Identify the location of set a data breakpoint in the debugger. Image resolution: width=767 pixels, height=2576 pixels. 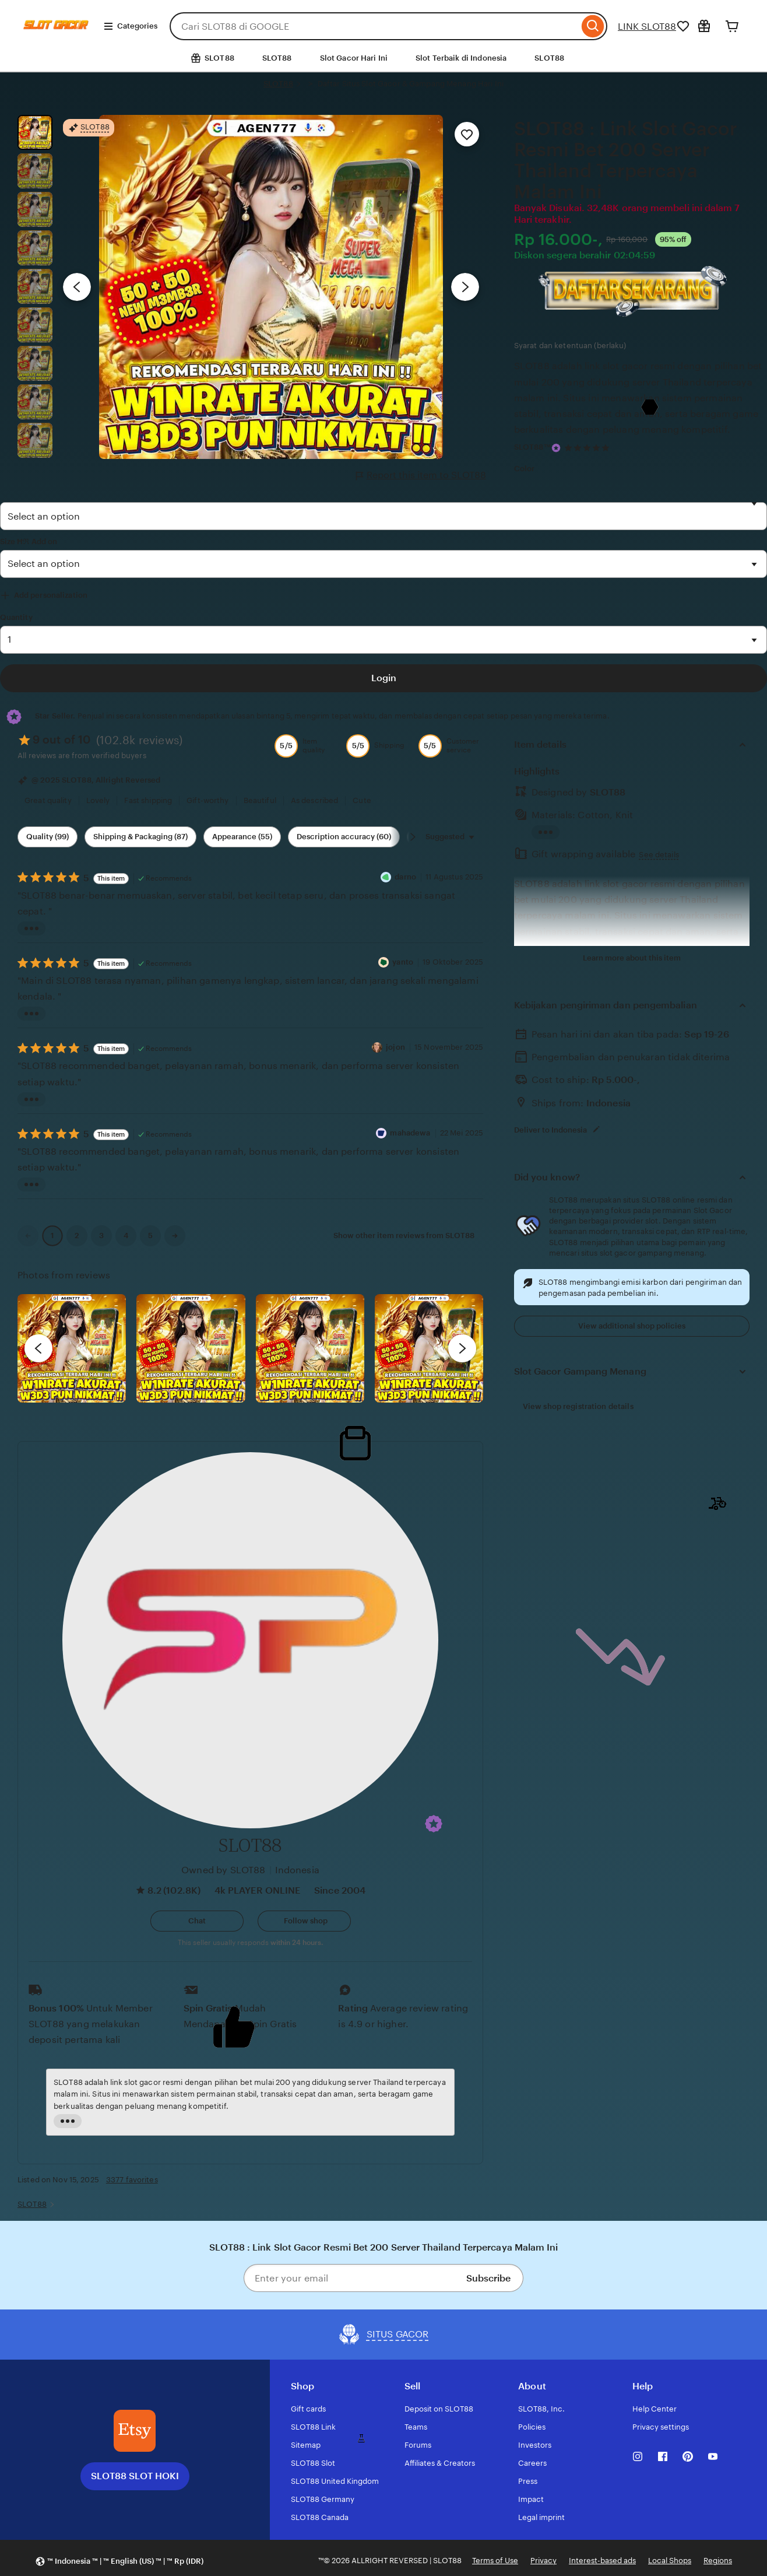
(650, 407).